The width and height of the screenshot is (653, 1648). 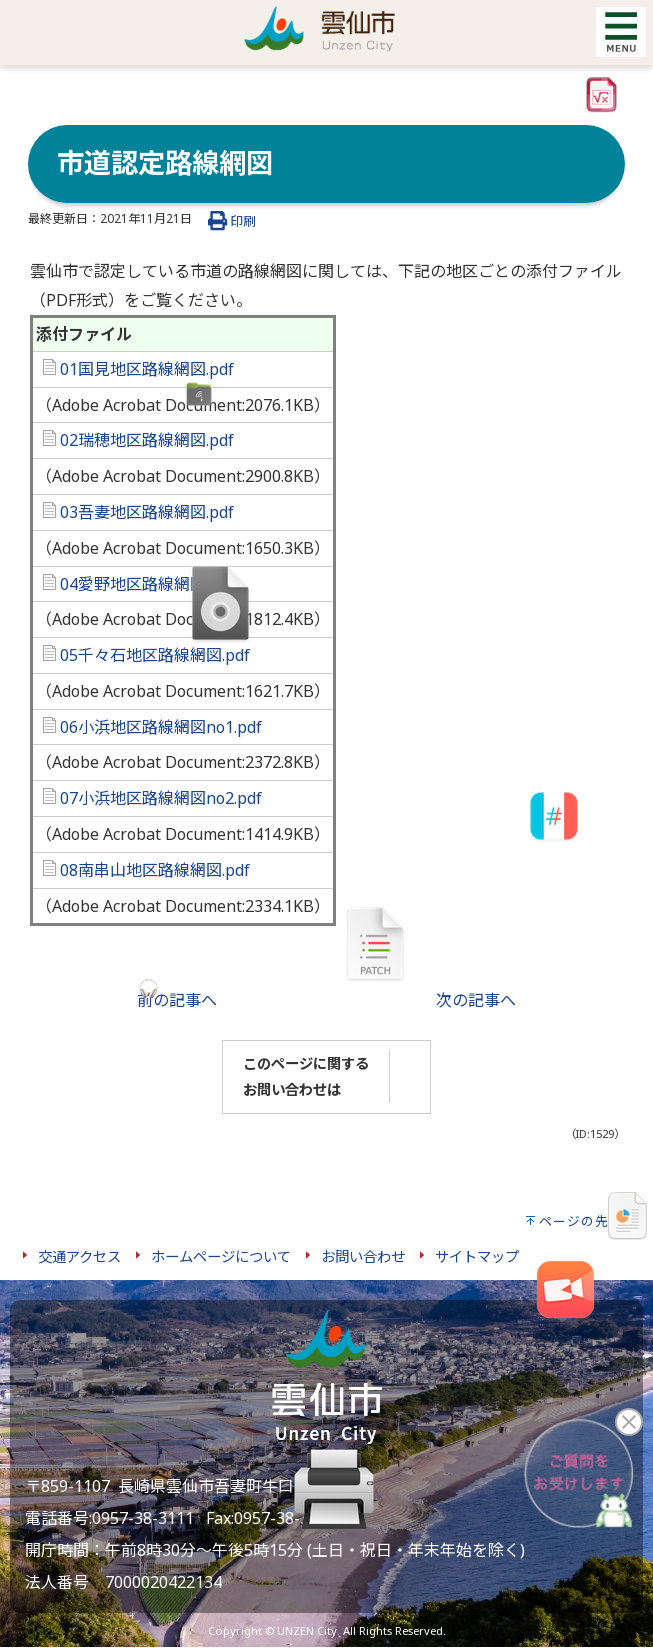 I want to click on open a presentation file, so click(x=627, y=1215).